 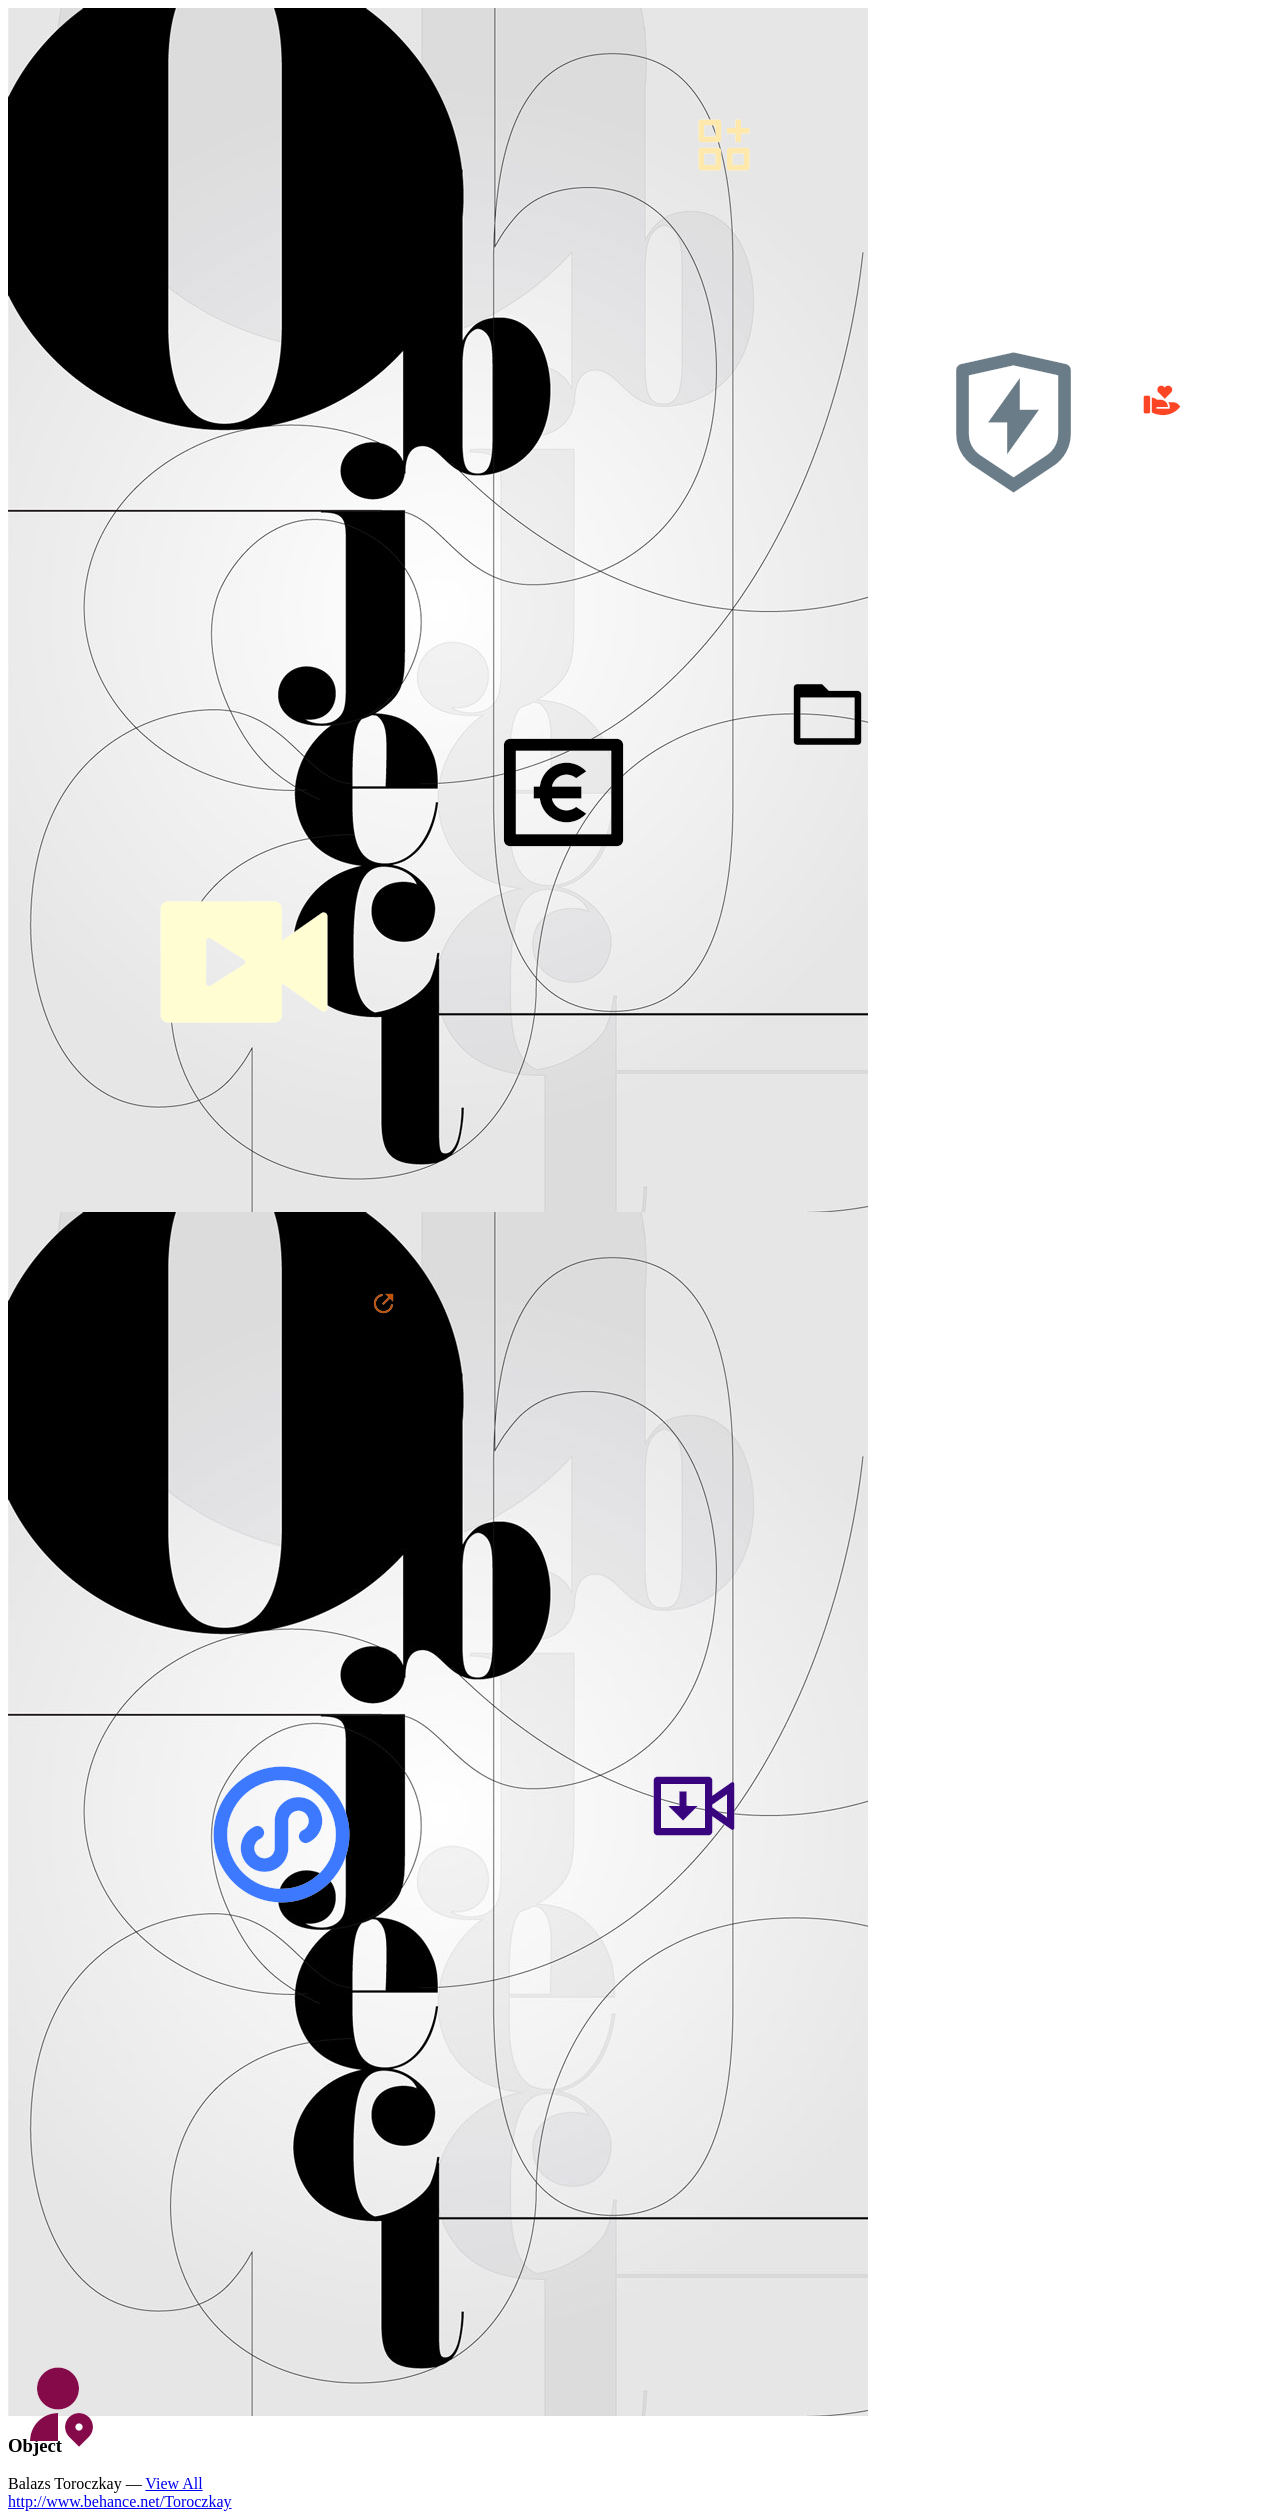 What do you see at coordinates (724, 145) in the screenshot?
I see `add a new function or module` at bounding box center [724, 145].